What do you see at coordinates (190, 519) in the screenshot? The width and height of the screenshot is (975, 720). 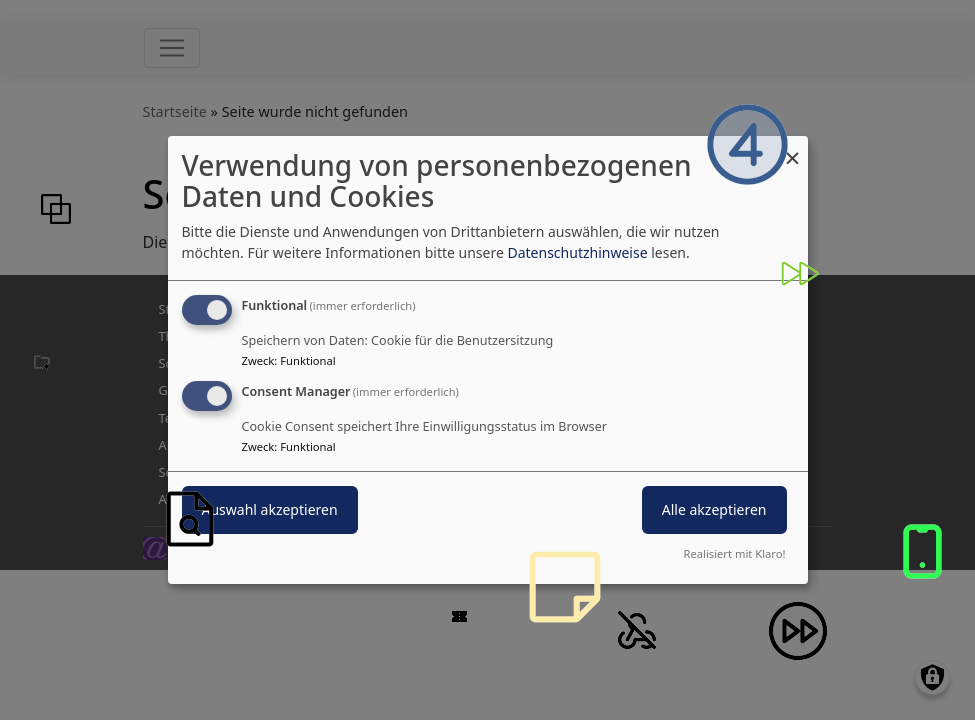 I see `search within a document` at bounding box center [190, 519].